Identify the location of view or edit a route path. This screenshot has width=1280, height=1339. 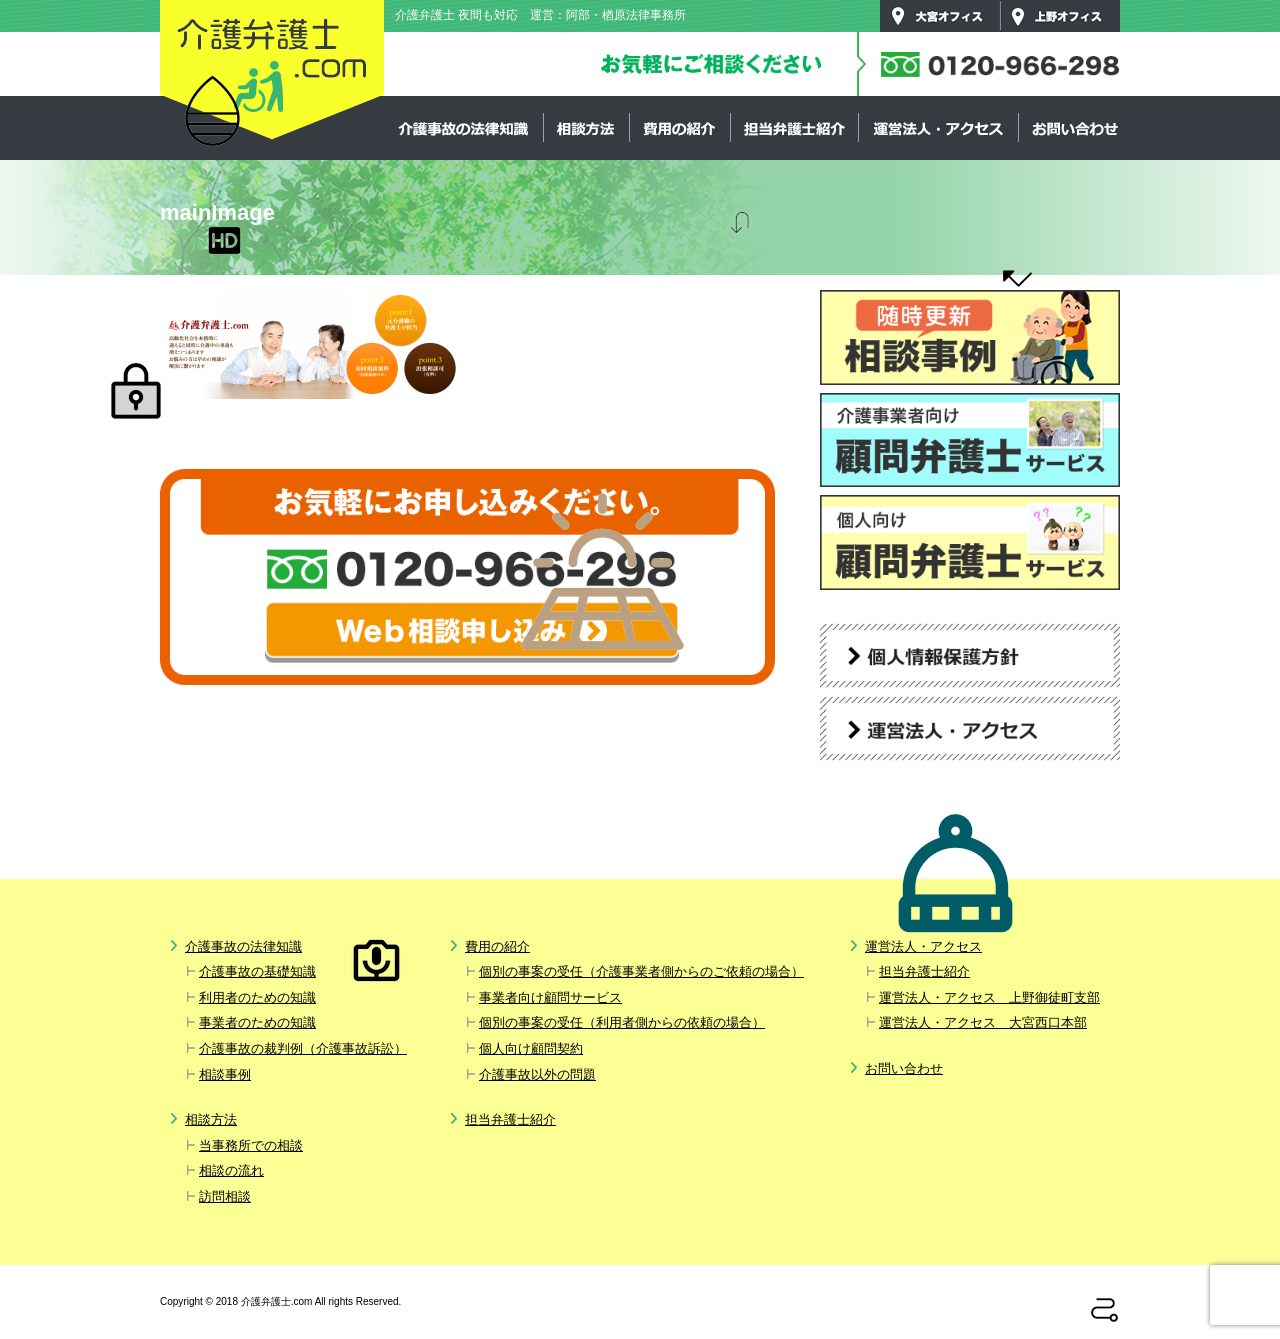
(1104, 1308).